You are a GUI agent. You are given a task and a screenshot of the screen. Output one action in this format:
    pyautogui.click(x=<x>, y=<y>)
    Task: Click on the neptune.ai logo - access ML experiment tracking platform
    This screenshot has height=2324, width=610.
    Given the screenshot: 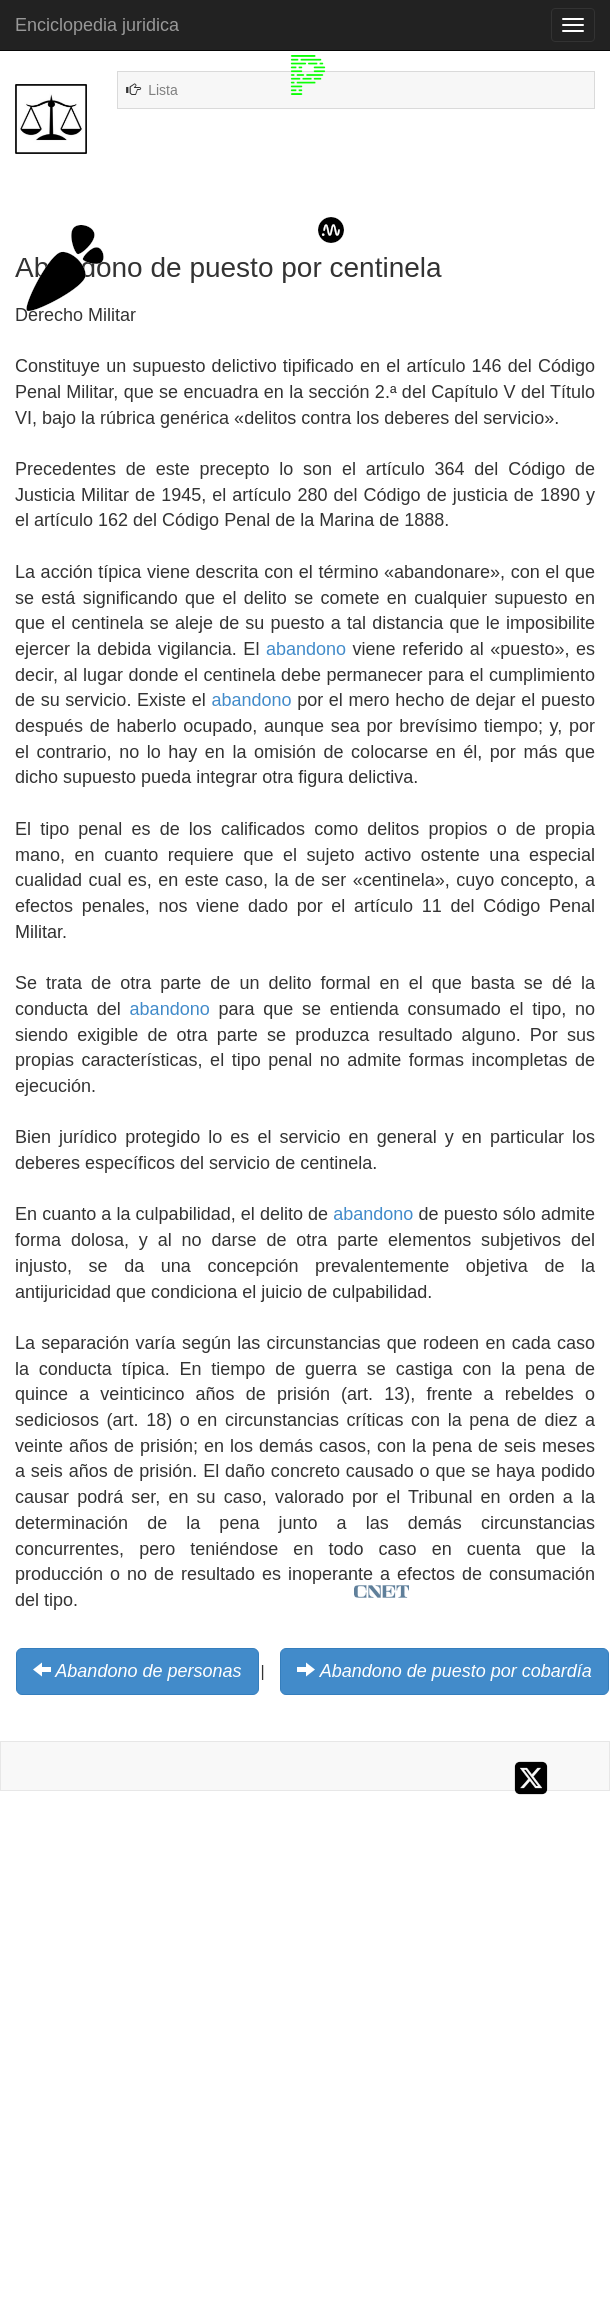 What is the action you would take?
    pyautogui.click(x=331, y=230)
    